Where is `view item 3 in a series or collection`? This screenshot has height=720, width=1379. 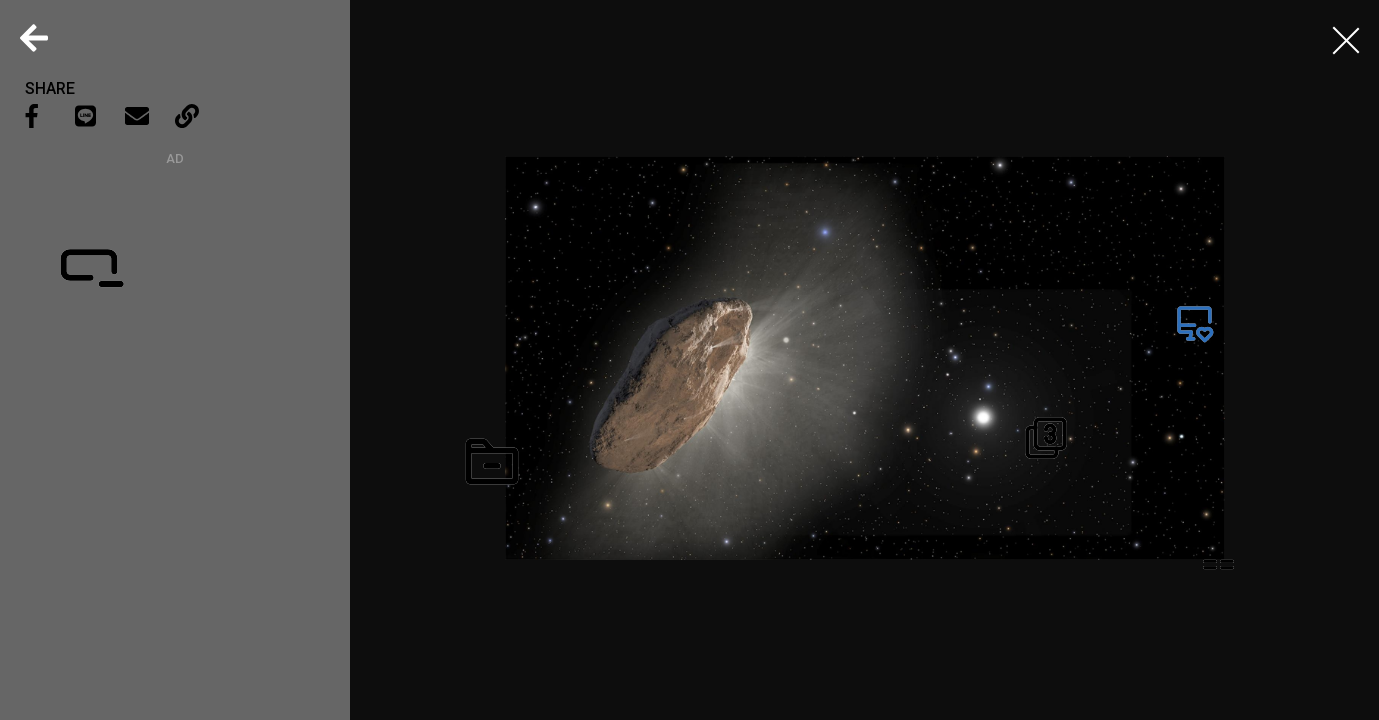 view item 3 in a series or collection is located at coordinates (1046, 438).